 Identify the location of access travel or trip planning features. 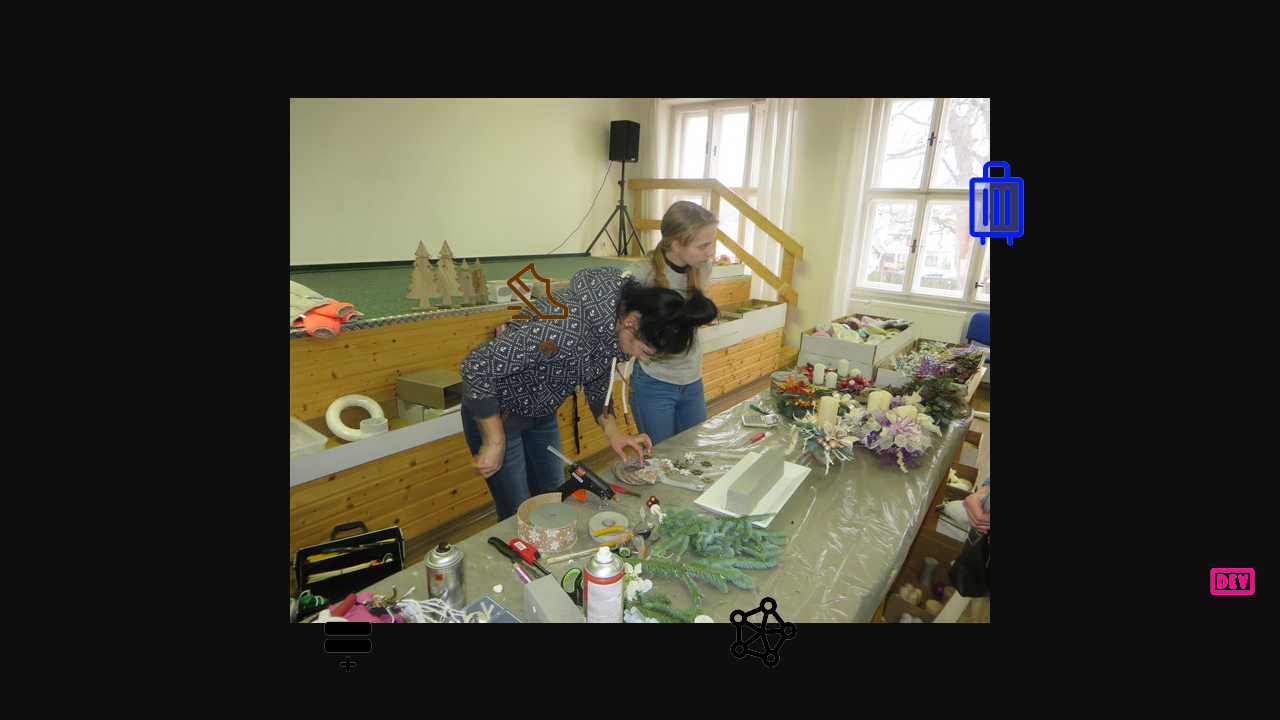
(996, 204).